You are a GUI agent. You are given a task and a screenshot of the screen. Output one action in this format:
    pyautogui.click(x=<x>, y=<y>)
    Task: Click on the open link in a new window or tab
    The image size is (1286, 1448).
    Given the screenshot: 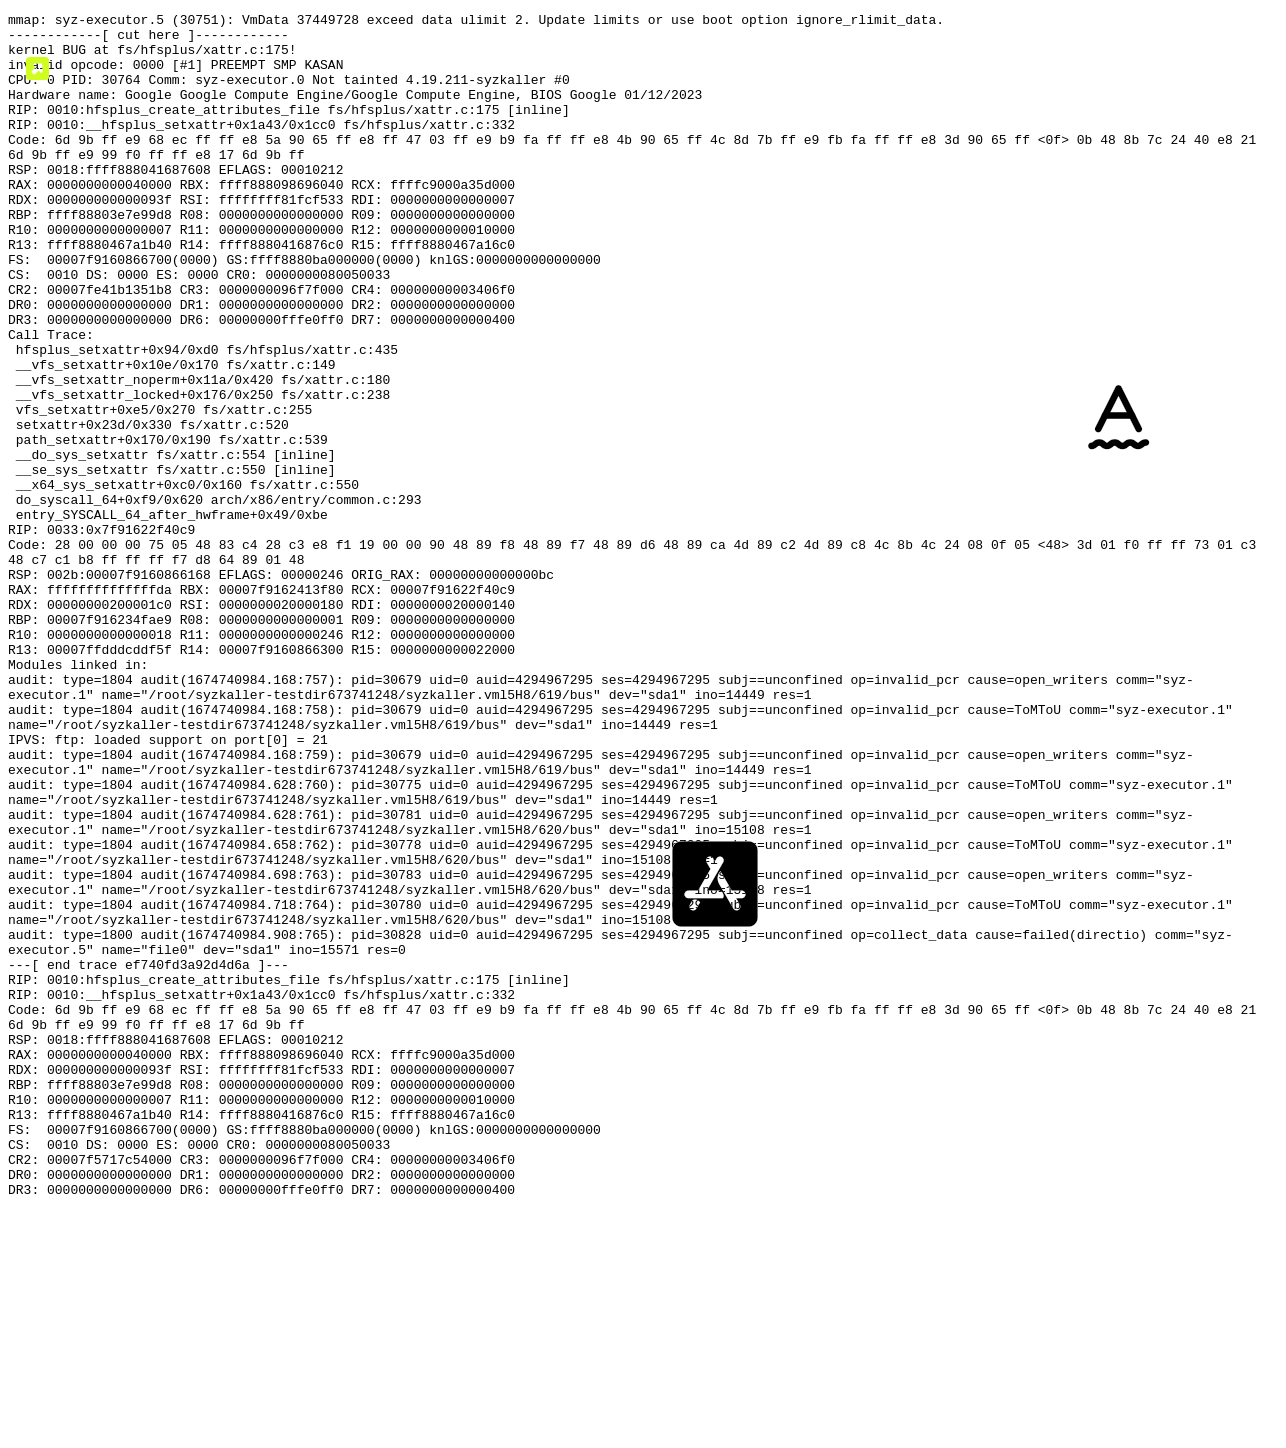 What is the action you would take?
    pyautogui.click(x=37, y=68)
    